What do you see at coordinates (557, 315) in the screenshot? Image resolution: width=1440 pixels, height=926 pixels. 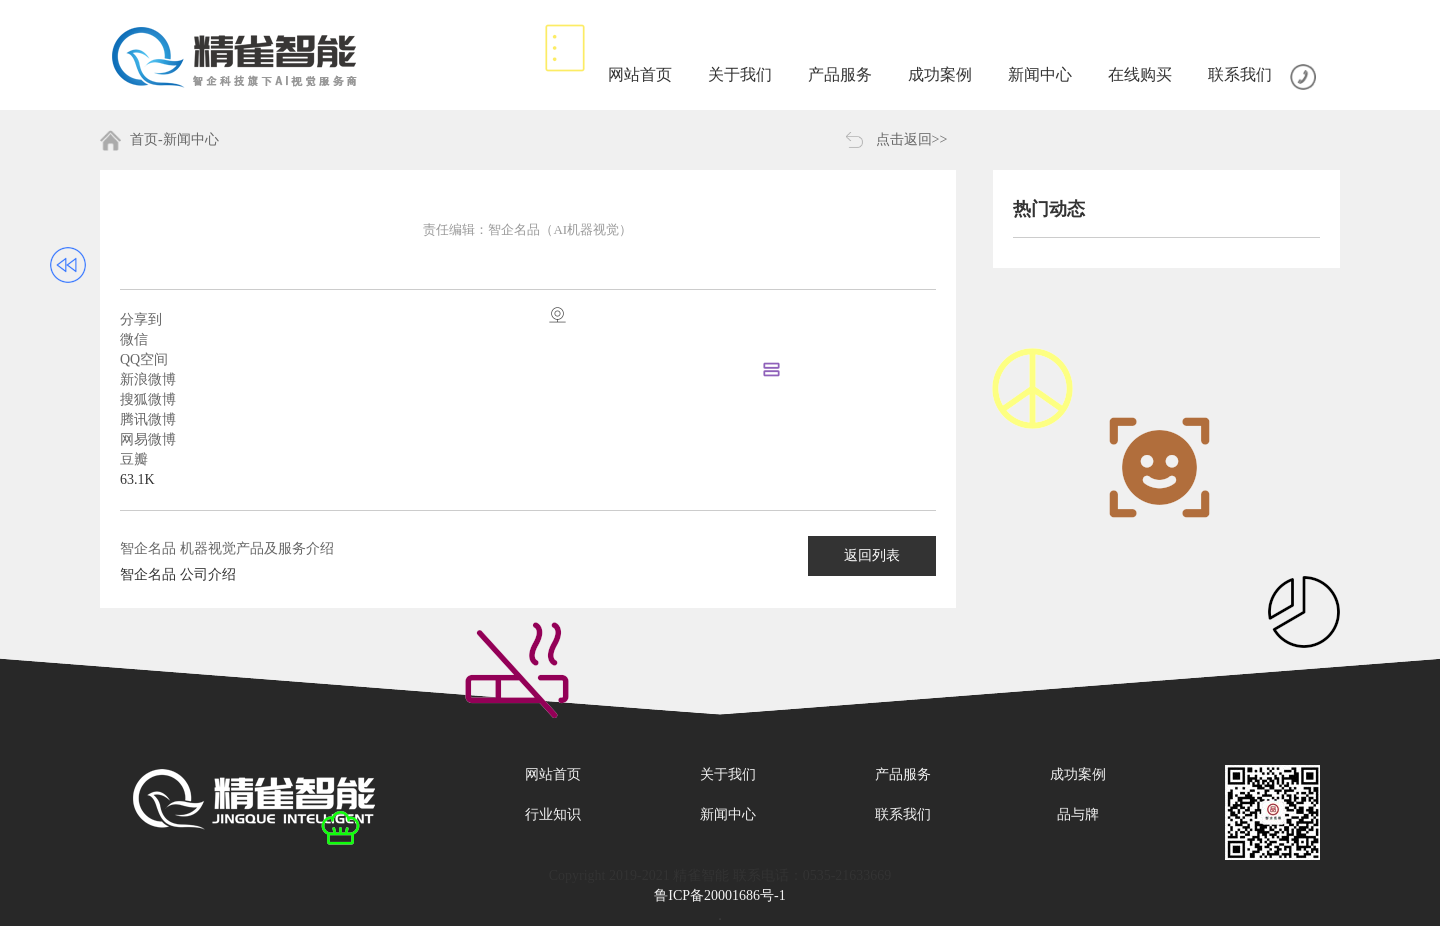 I see `enable webcam or video camera` at bounding box center [557, 315].